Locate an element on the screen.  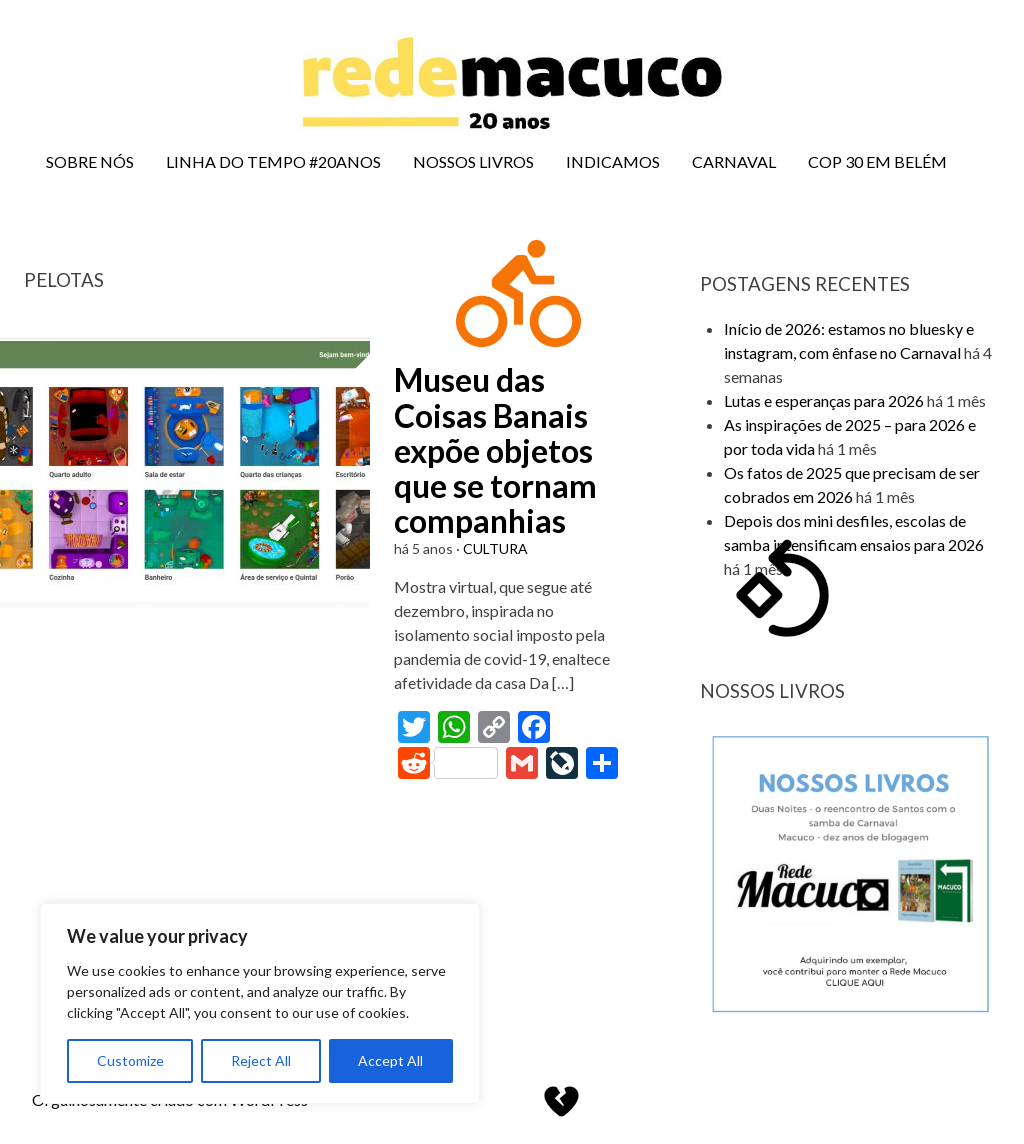
access bike-related features or cycling mode is located at coordinates (518, 293).